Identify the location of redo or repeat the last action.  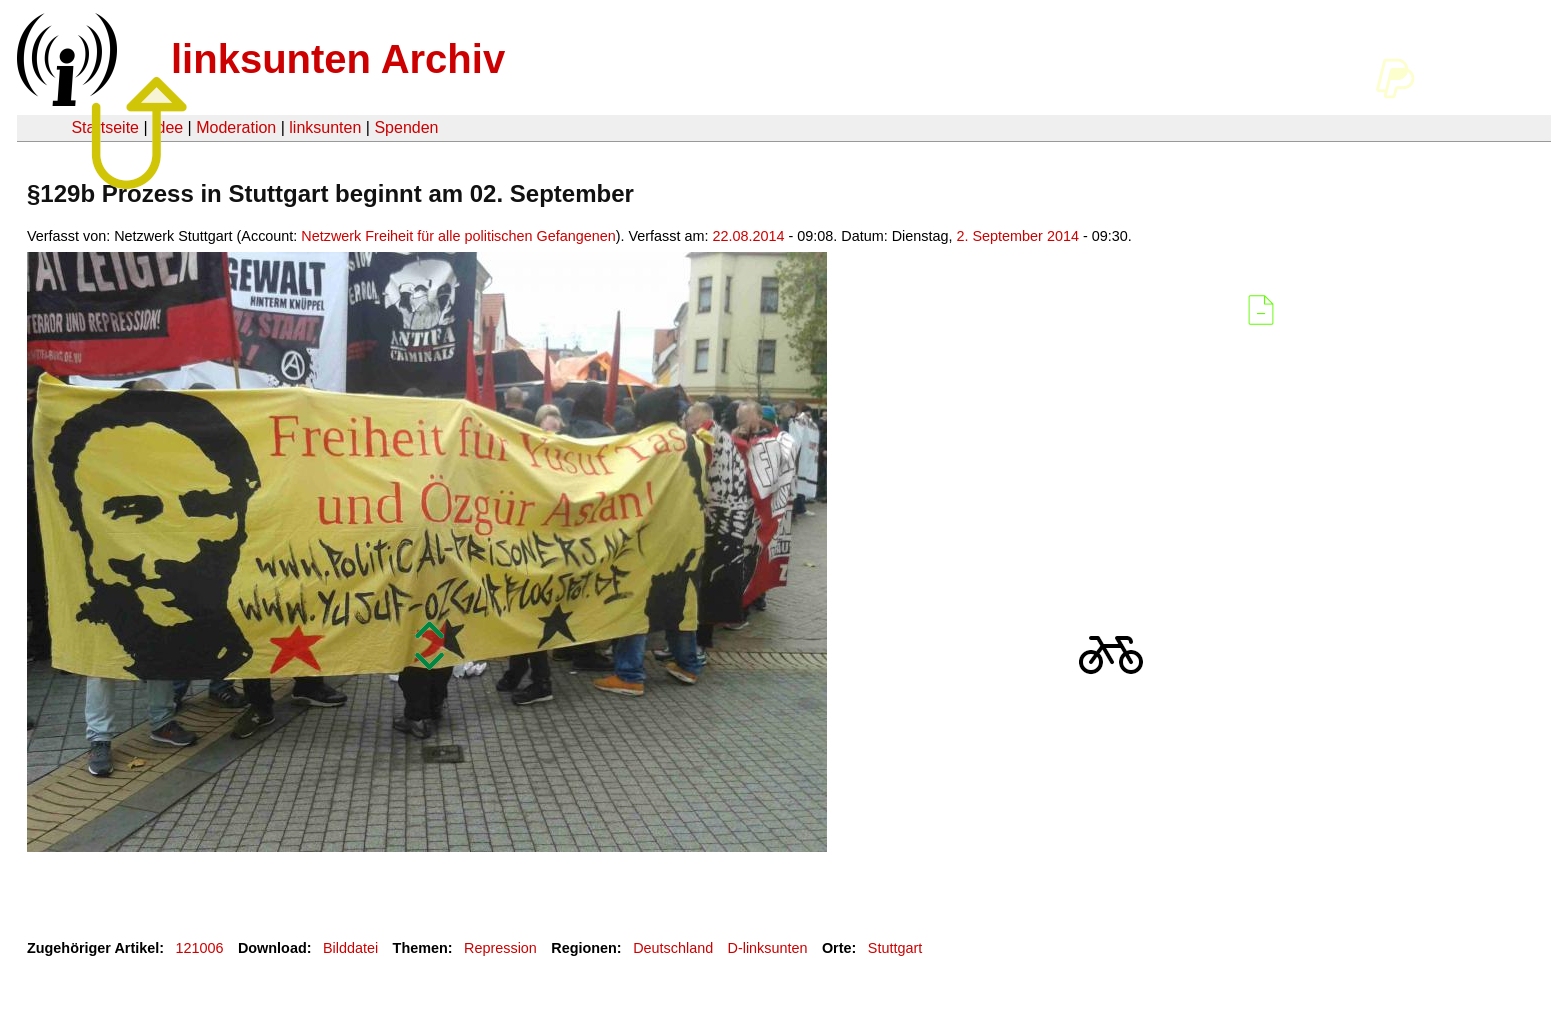
(135, 133).